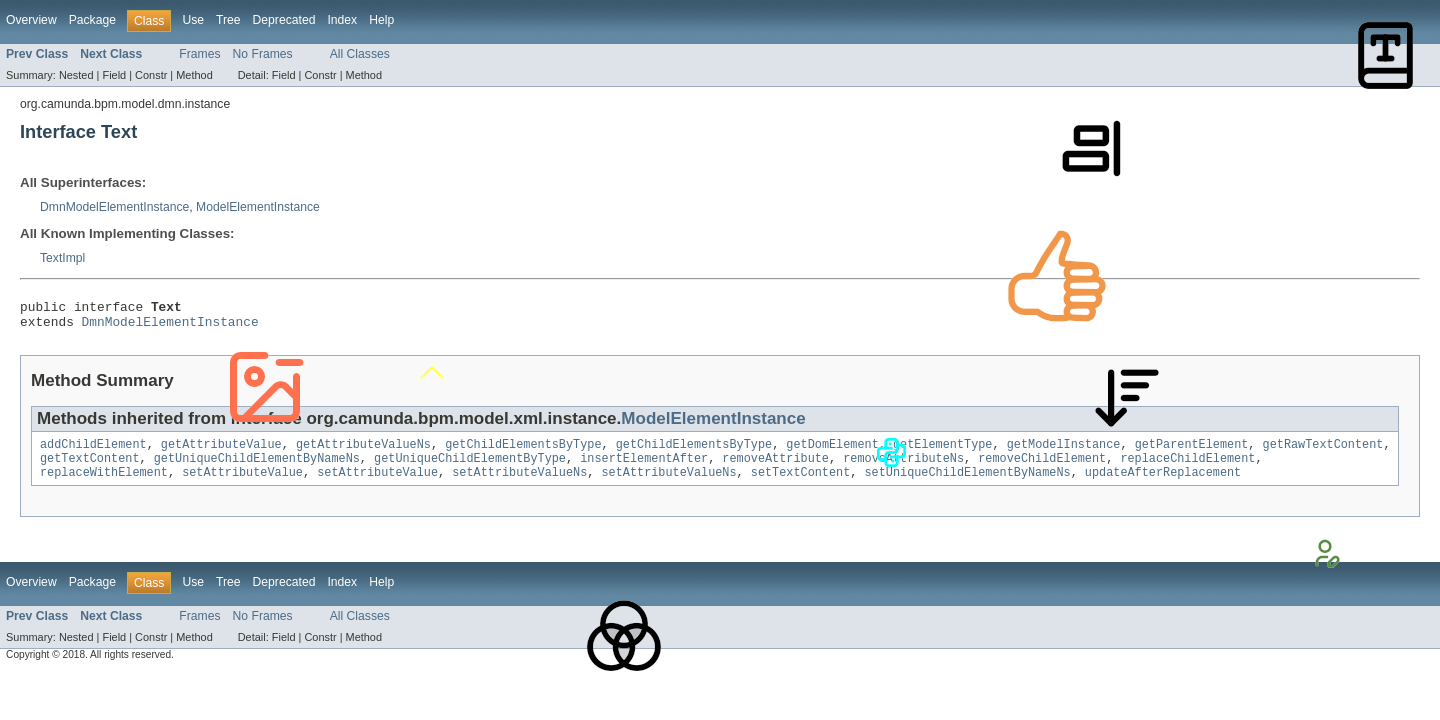 This screenshot has height=720, width=1440. What do you see at coordinates (265, 387) in the screenshot?
I see `remove an image from the collection` at bounding box center [265, 387].